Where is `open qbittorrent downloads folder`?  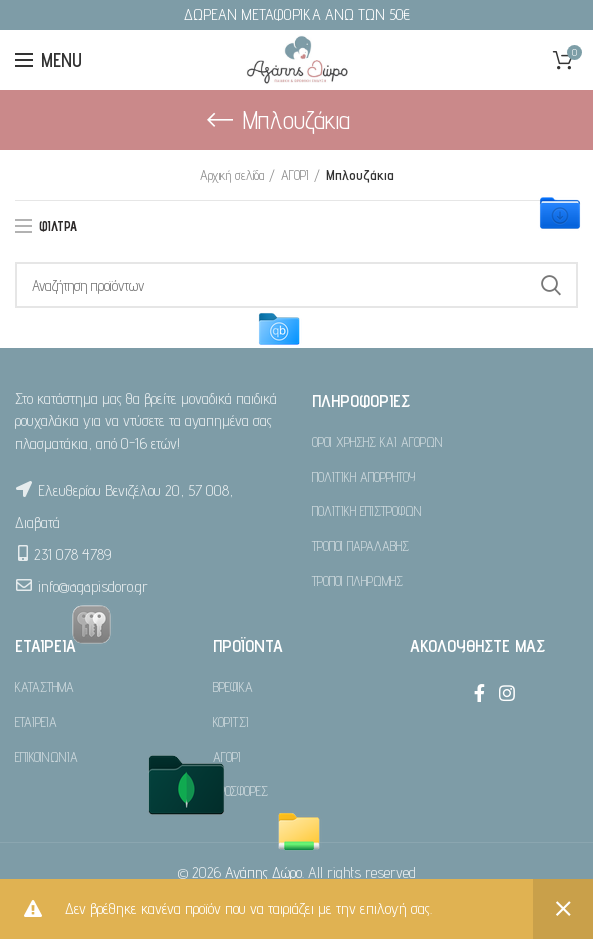 open qbittorrent downloads folder is located at coordinates (279, 330).